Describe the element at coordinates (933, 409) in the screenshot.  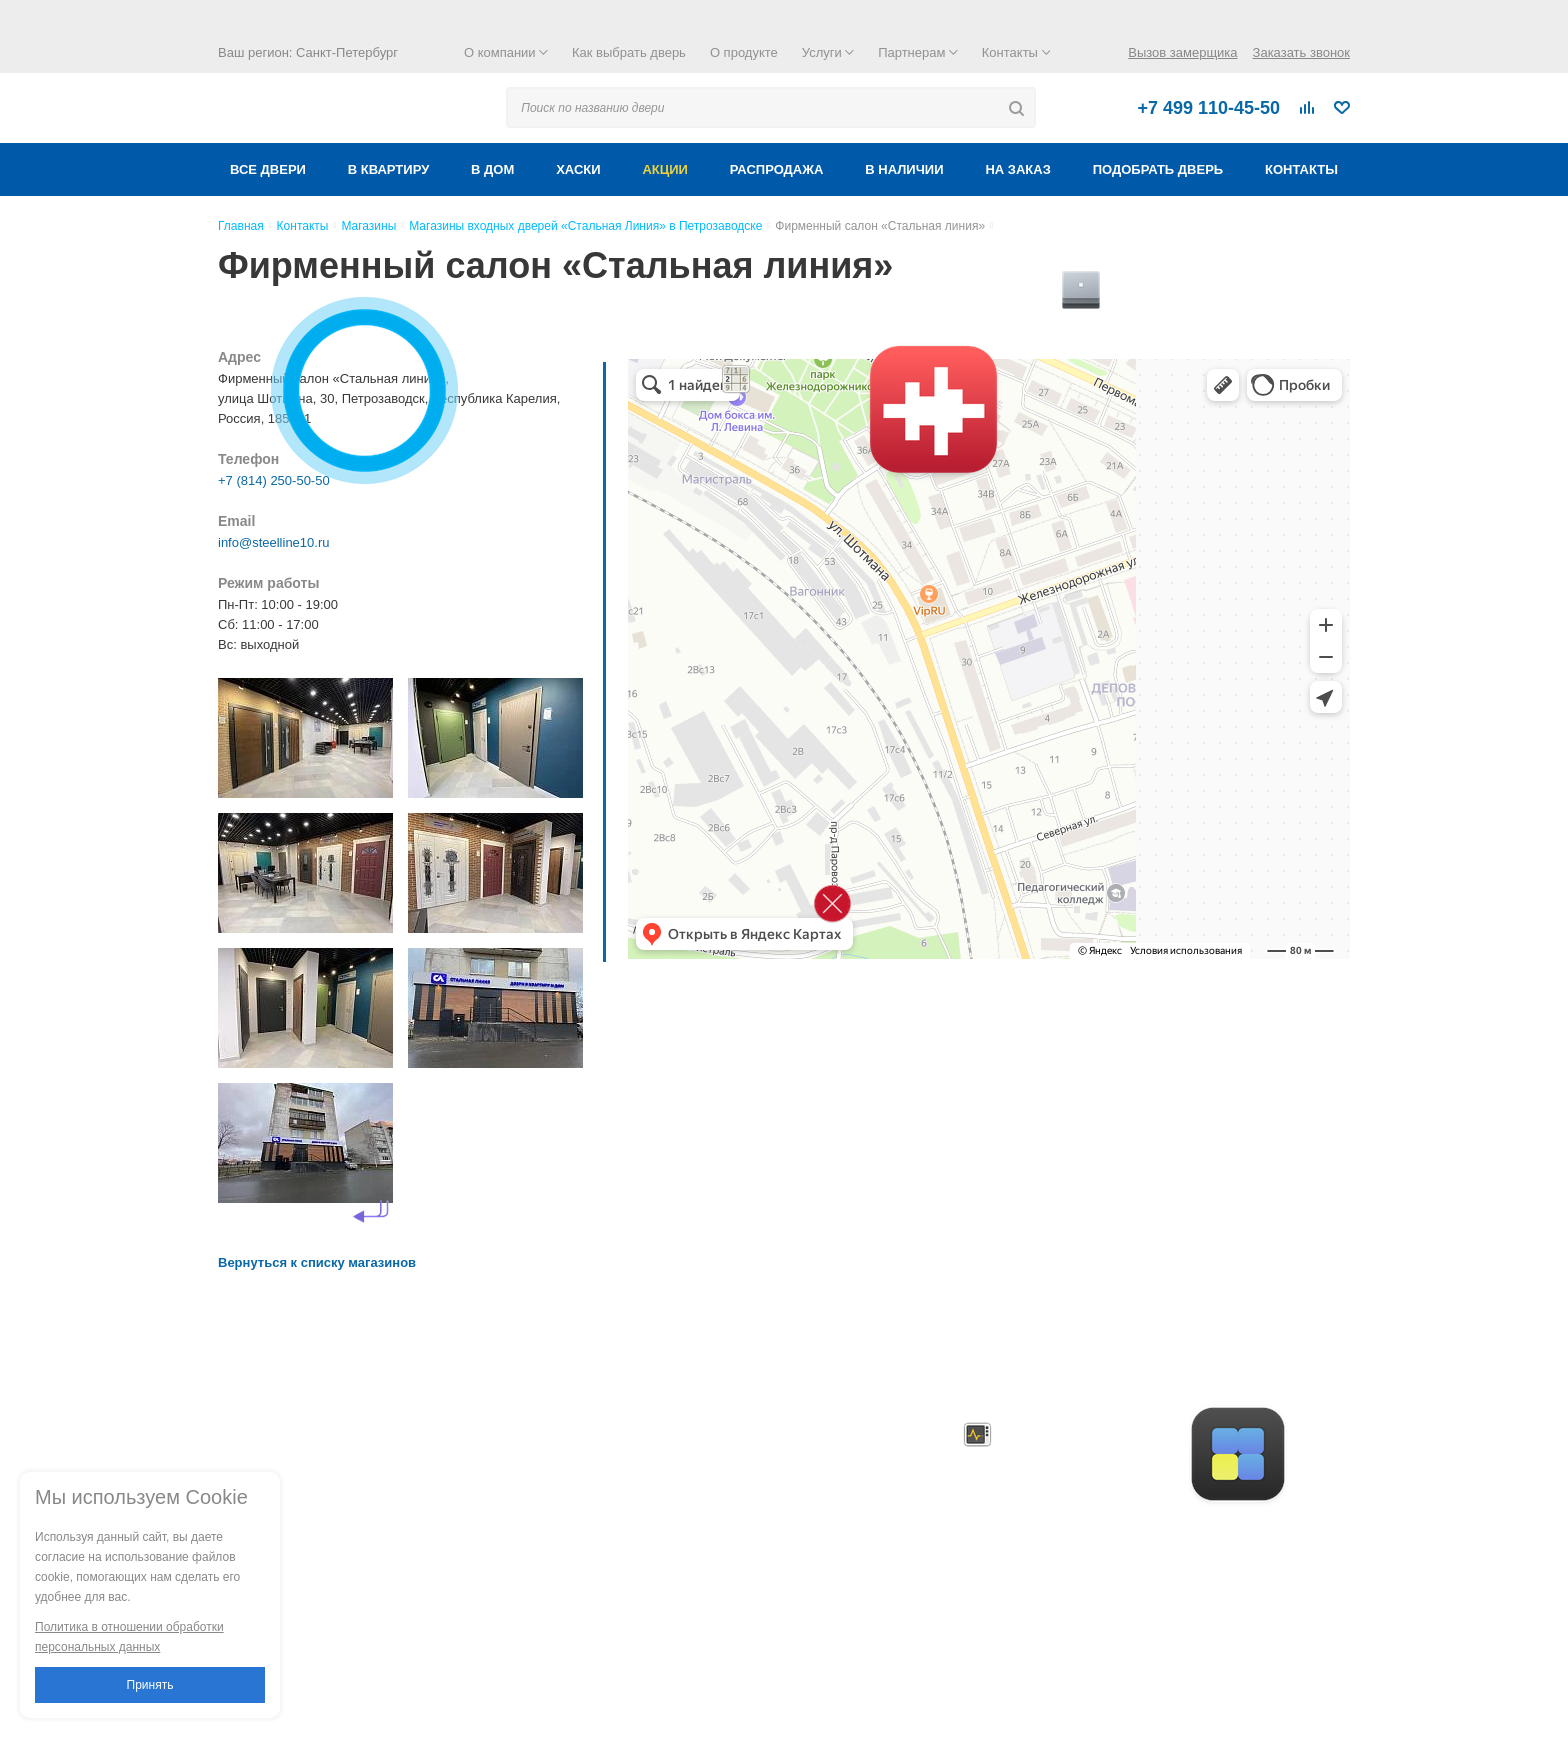
I see `open tenacity audio editor` at that location.